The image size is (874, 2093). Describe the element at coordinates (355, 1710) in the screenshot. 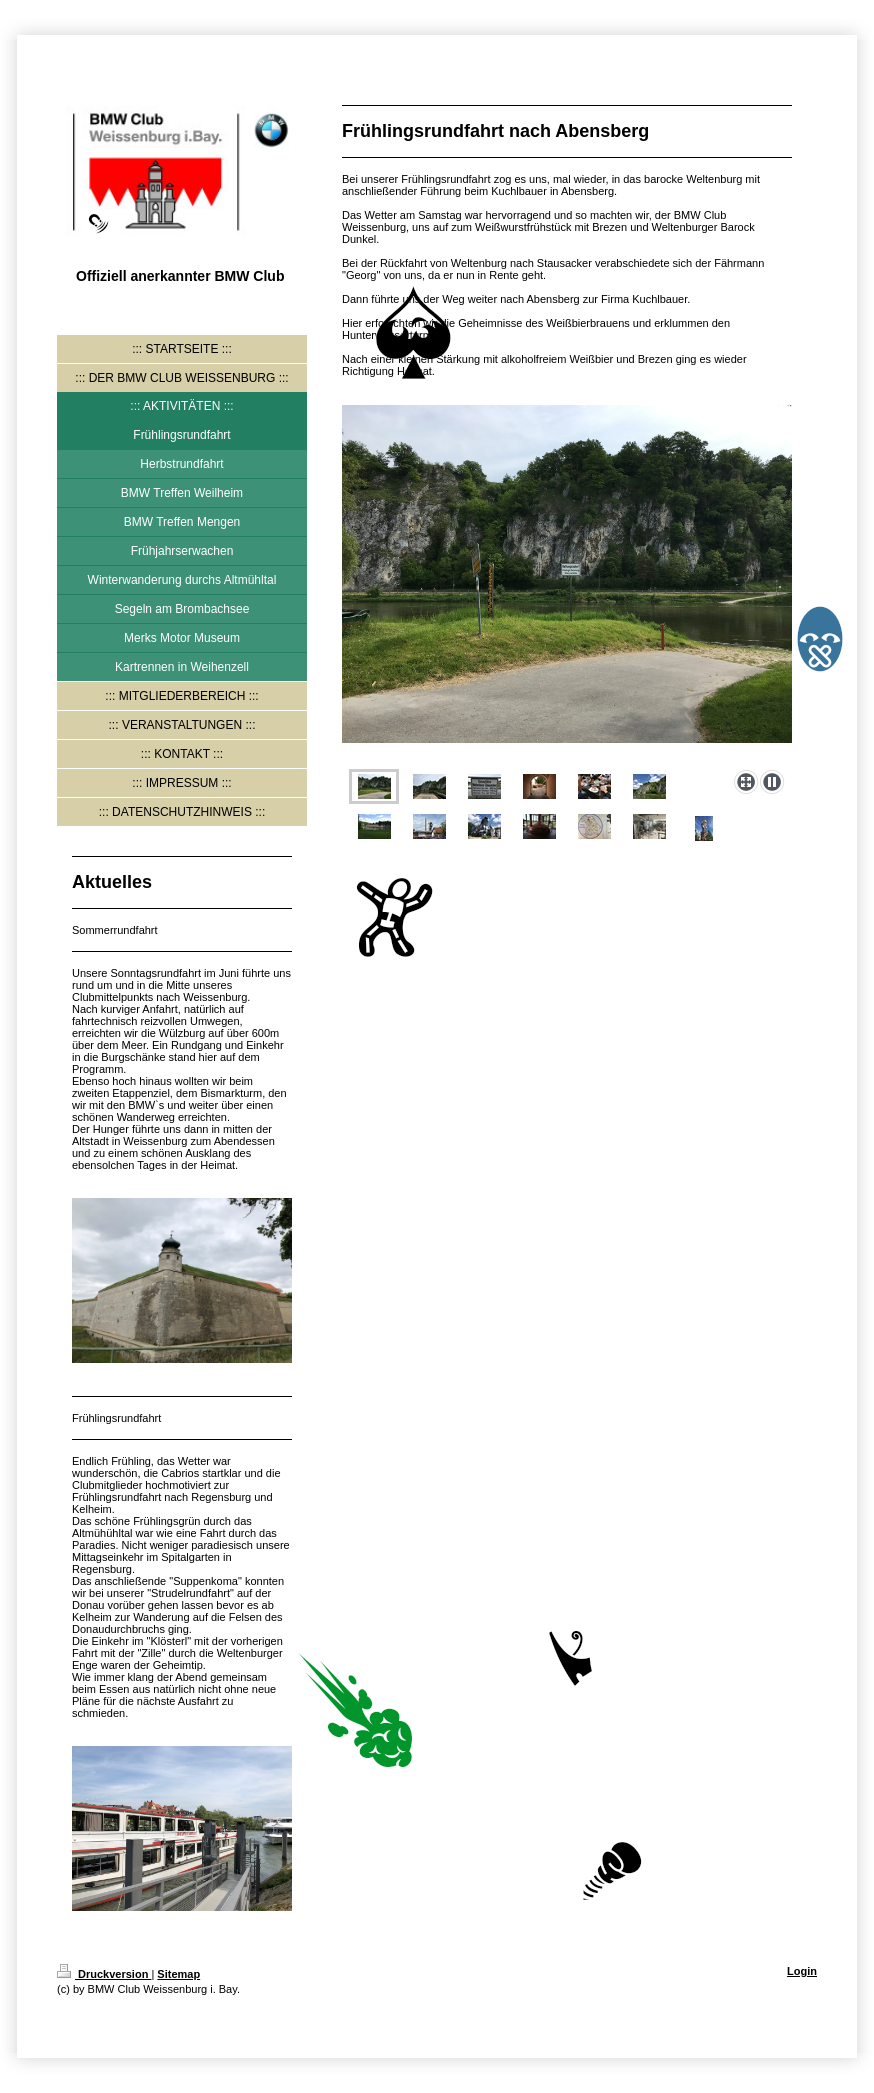

I see `activate steam or vapor ability` at that location.